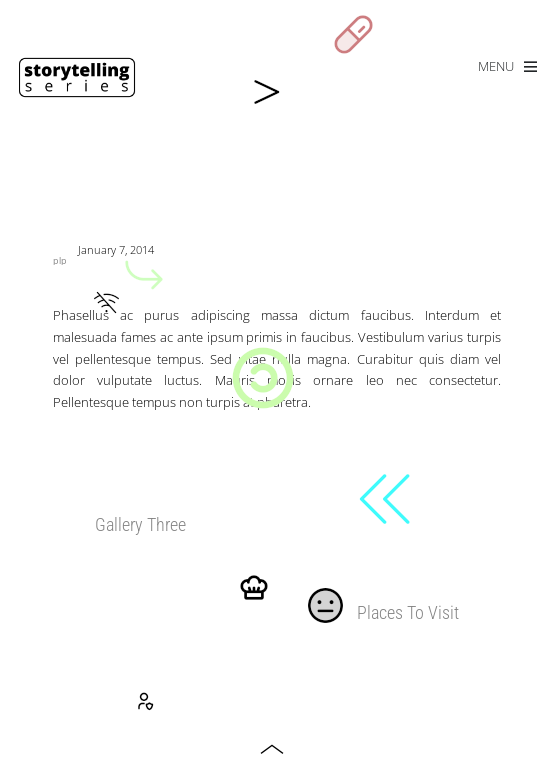  What do you see at coordinates (387, 499) in the screenshot?
I see `go back to the beginning` at bounding box center [387, 499].